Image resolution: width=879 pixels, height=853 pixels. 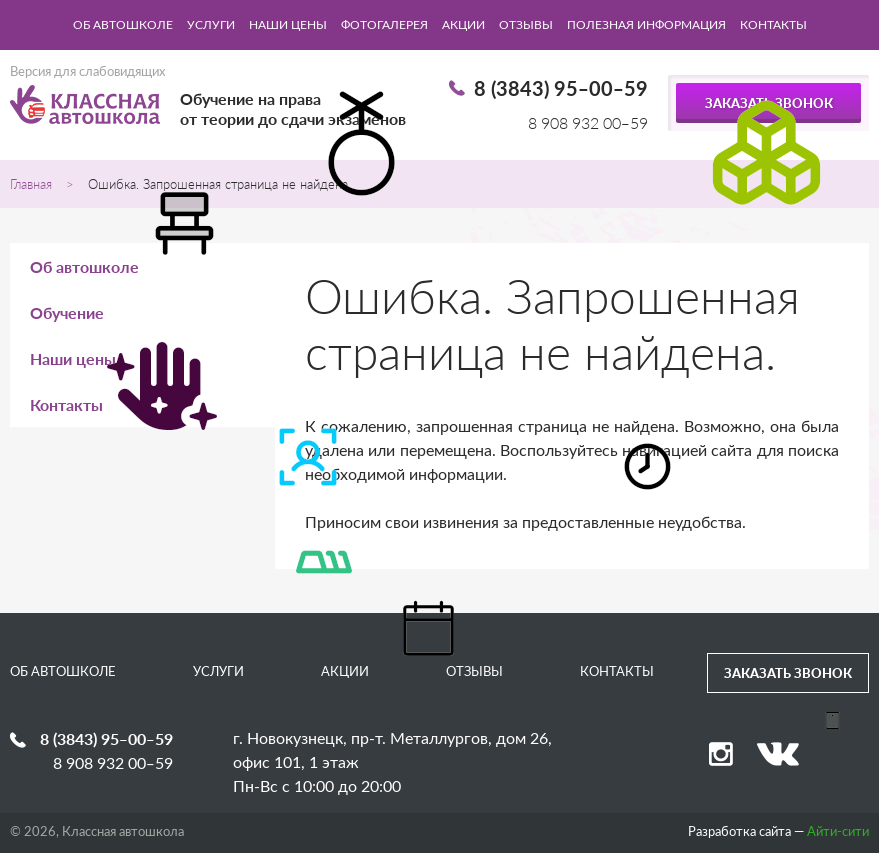 What do you see at coordinates (428, 630) in the screenshot?
I see `view calendar` at bounding box center [428, 630].